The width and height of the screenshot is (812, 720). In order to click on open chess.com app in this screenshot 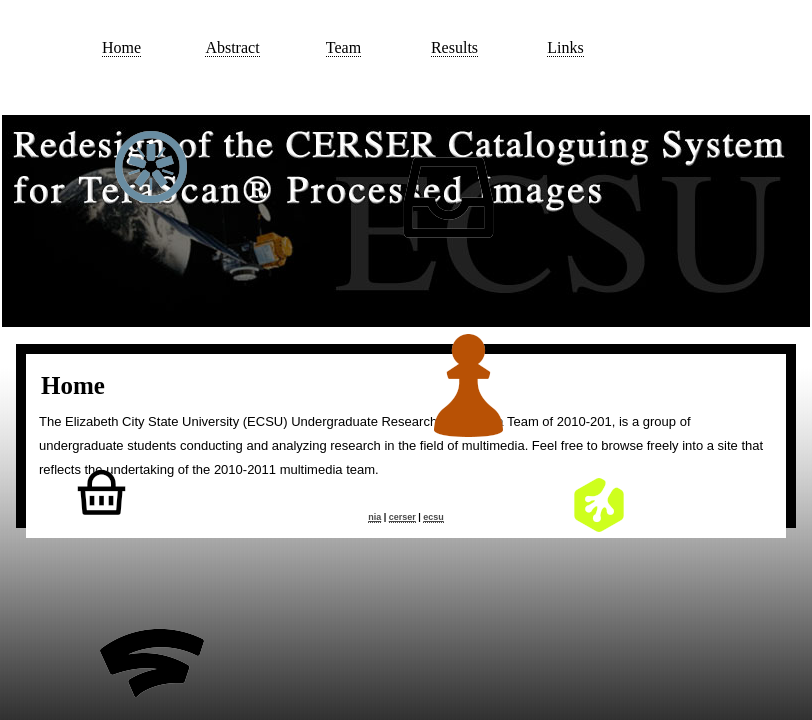, I will do `click(468, 385)`.